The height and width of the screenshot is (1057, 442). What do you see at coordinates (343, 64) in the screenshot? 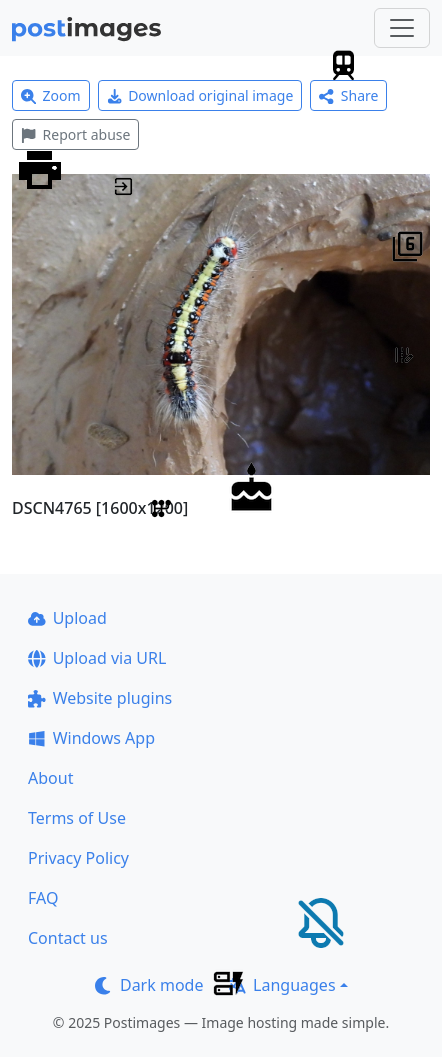
I see `access subway or metro transit information` at bounding box center [343, 64].